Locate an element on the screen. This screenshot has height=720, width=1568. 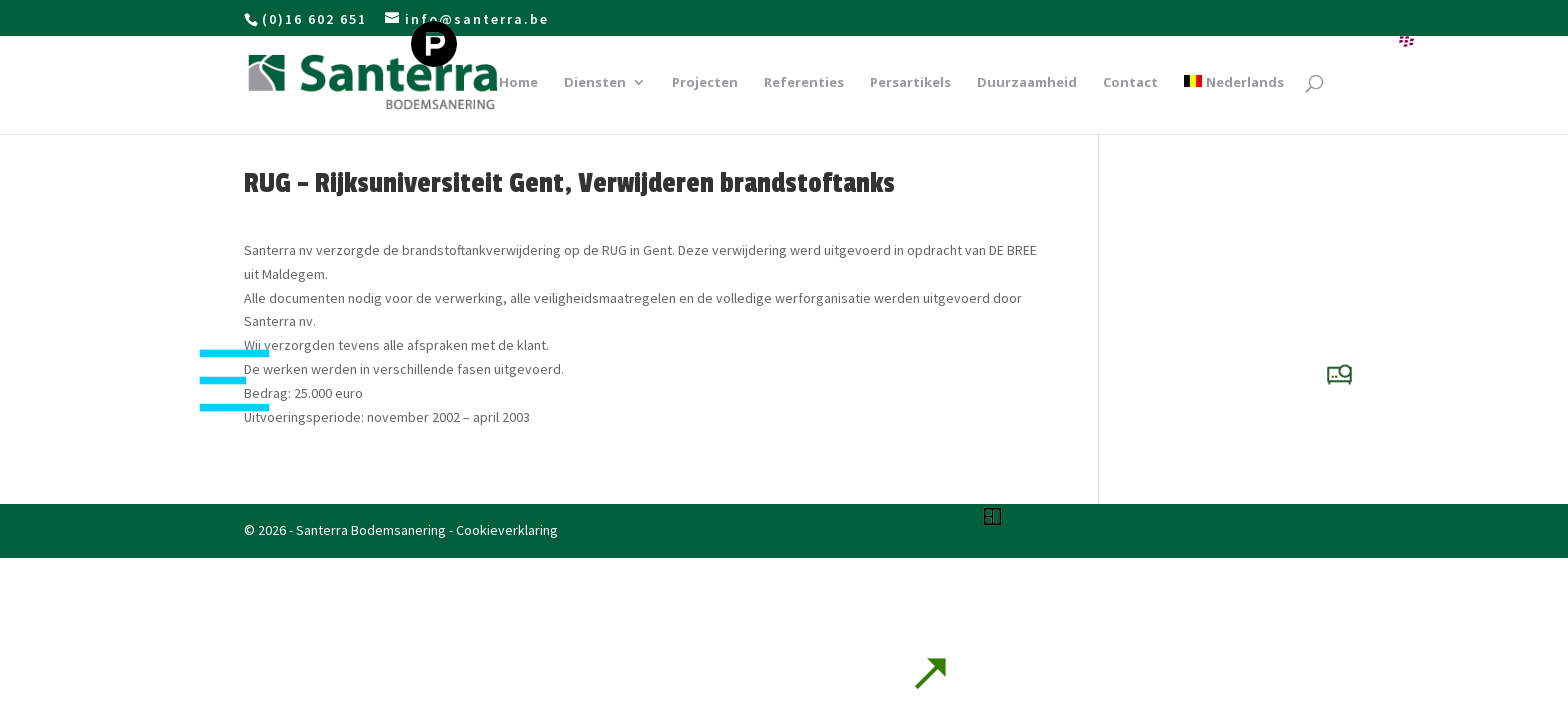
switch to grid layout view is located at coordinates (992, 516).